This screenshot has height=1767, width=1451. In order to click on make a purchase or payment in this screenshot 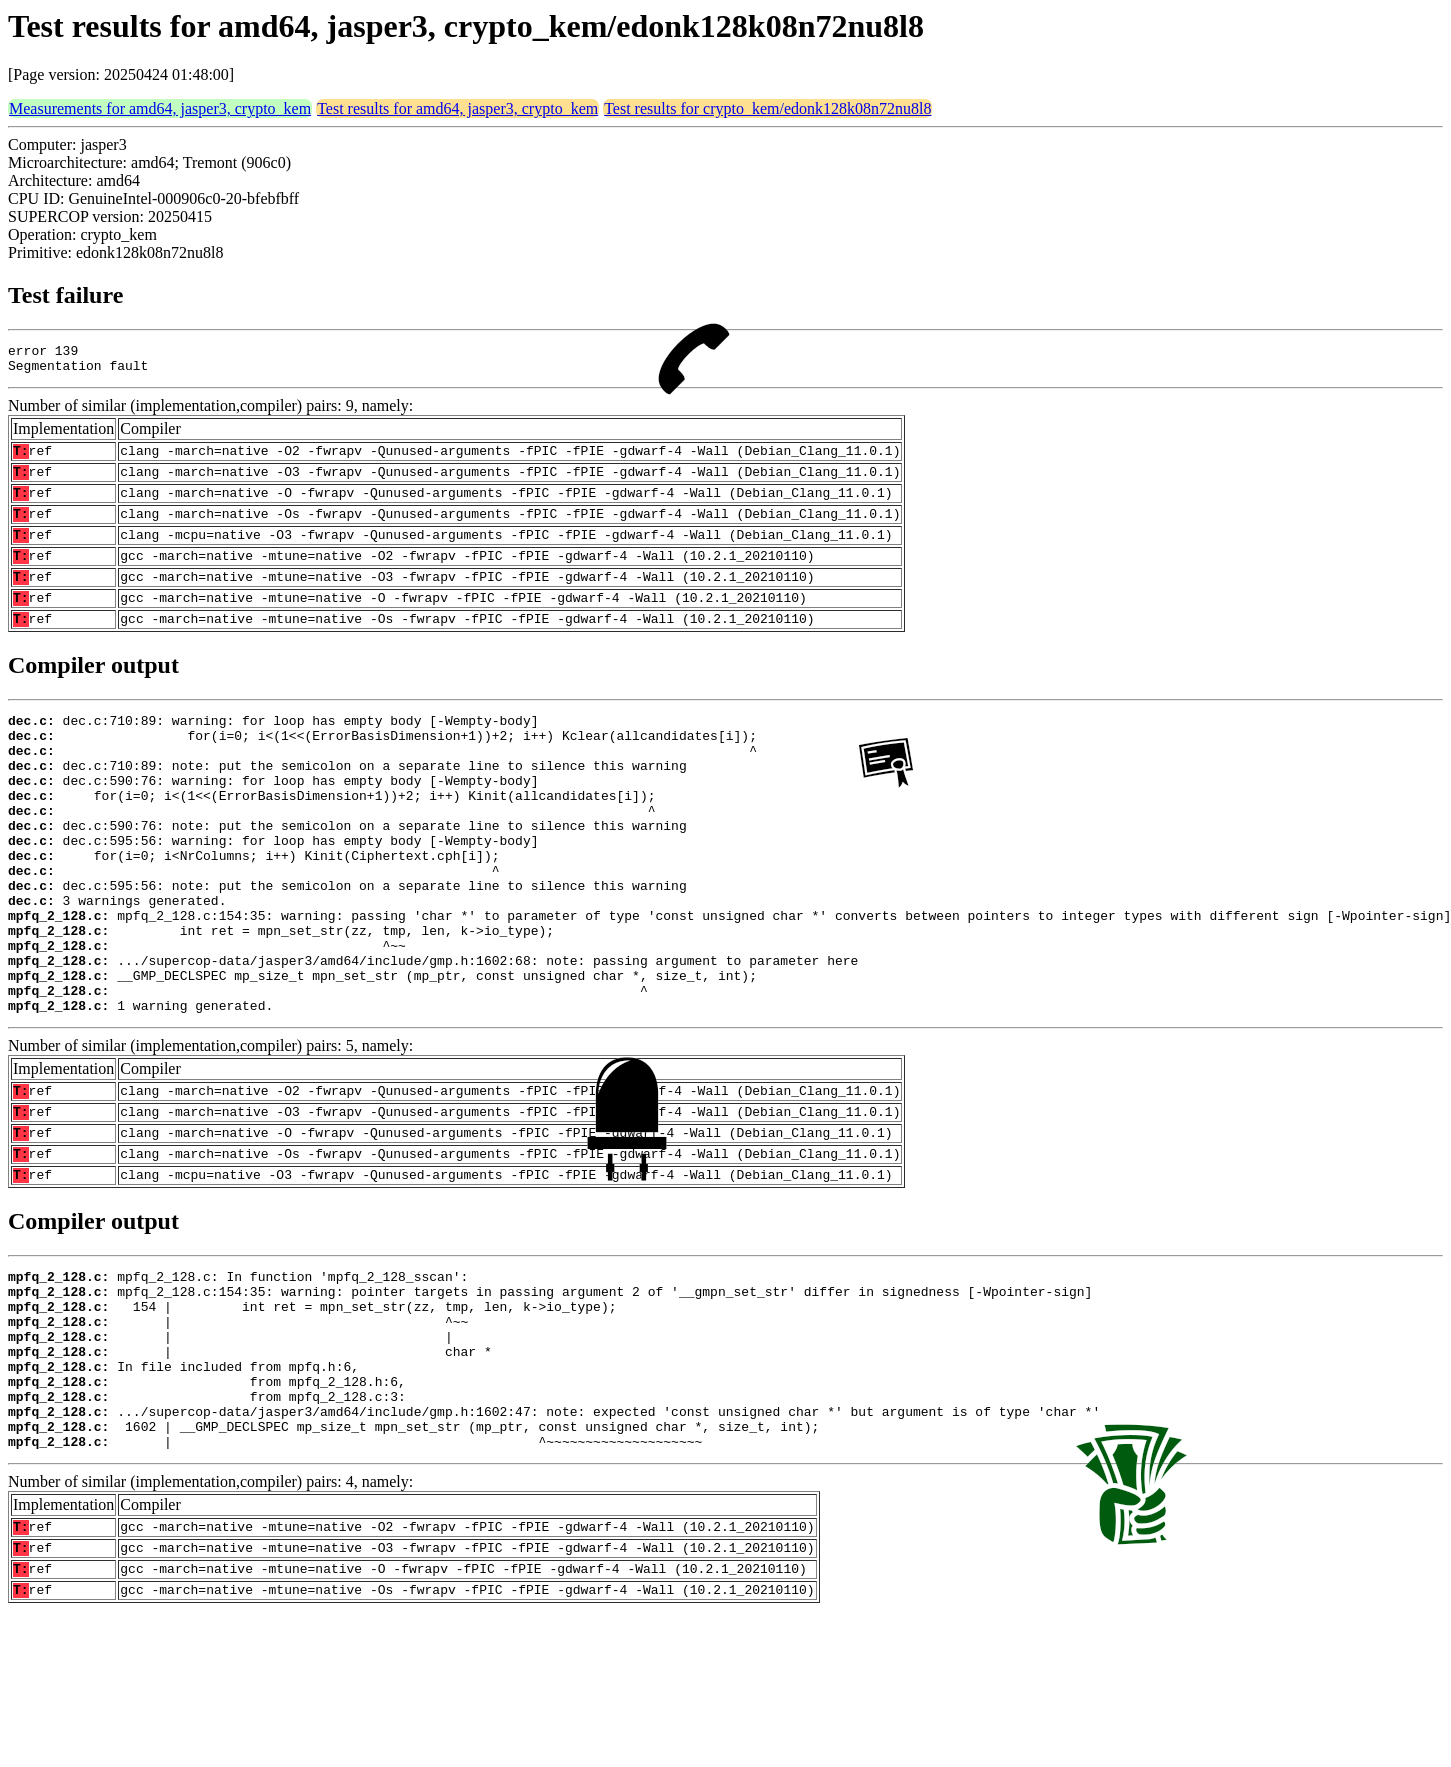, I will do `click(1131, 1484)`.